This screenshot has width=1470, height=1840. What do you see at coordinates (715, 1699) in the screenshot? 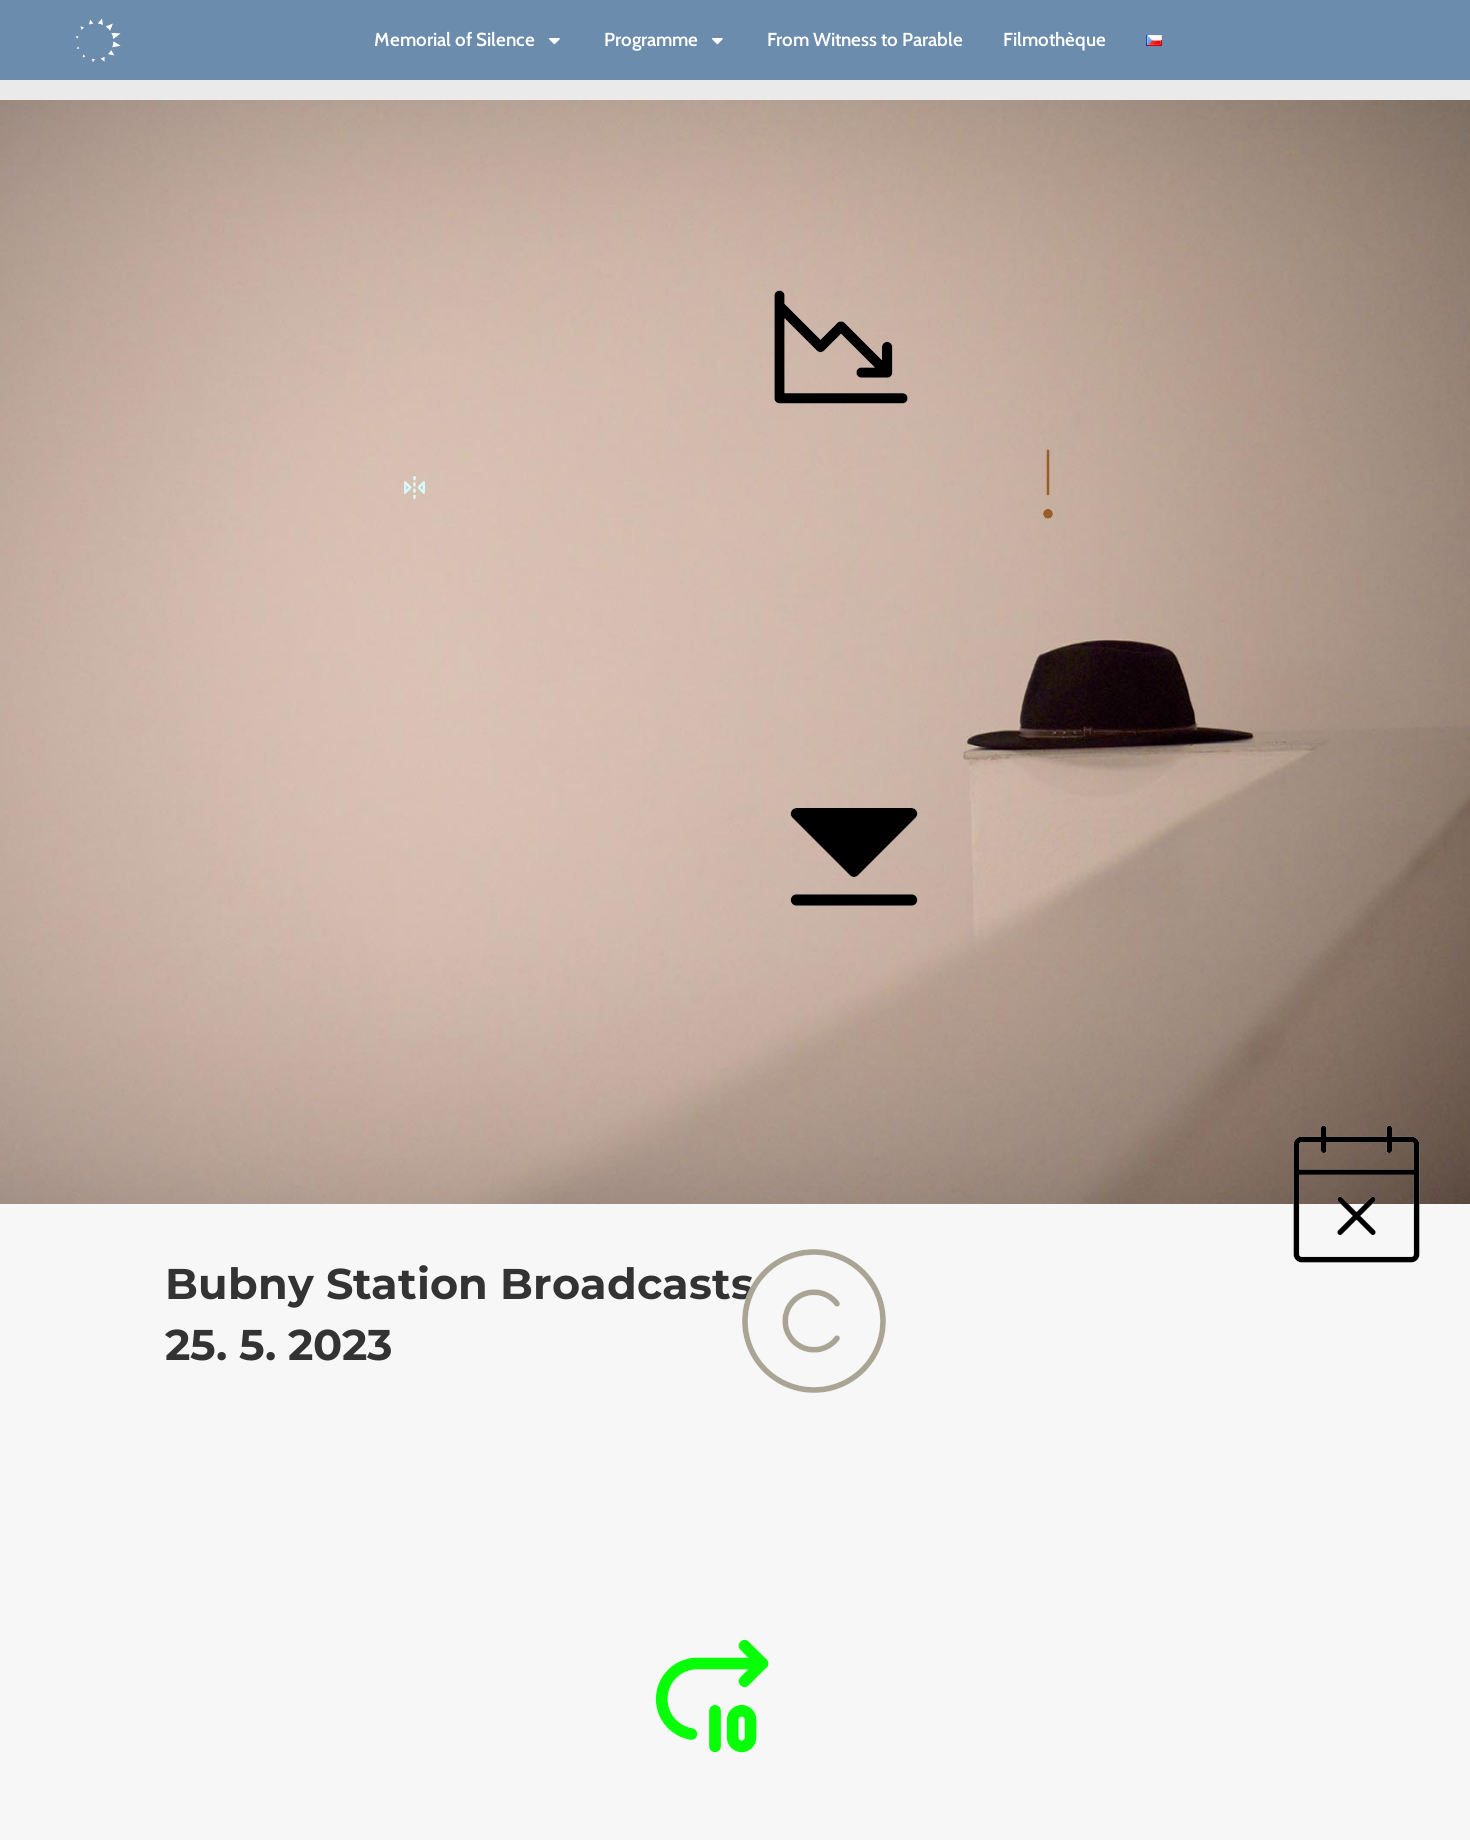
I see `skip forward 10 seconds` at bounding box center [715, 1699].